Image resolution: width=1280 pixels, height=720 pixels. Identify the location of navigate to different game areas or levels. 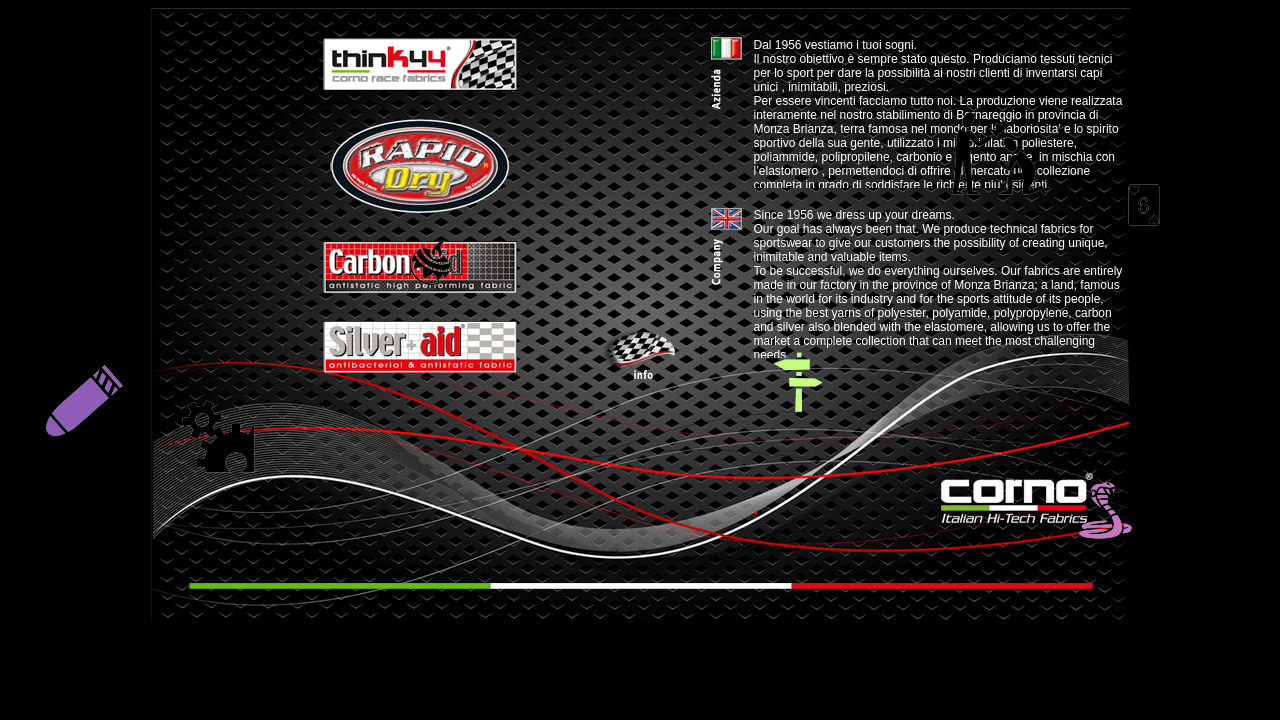
(798, 381).